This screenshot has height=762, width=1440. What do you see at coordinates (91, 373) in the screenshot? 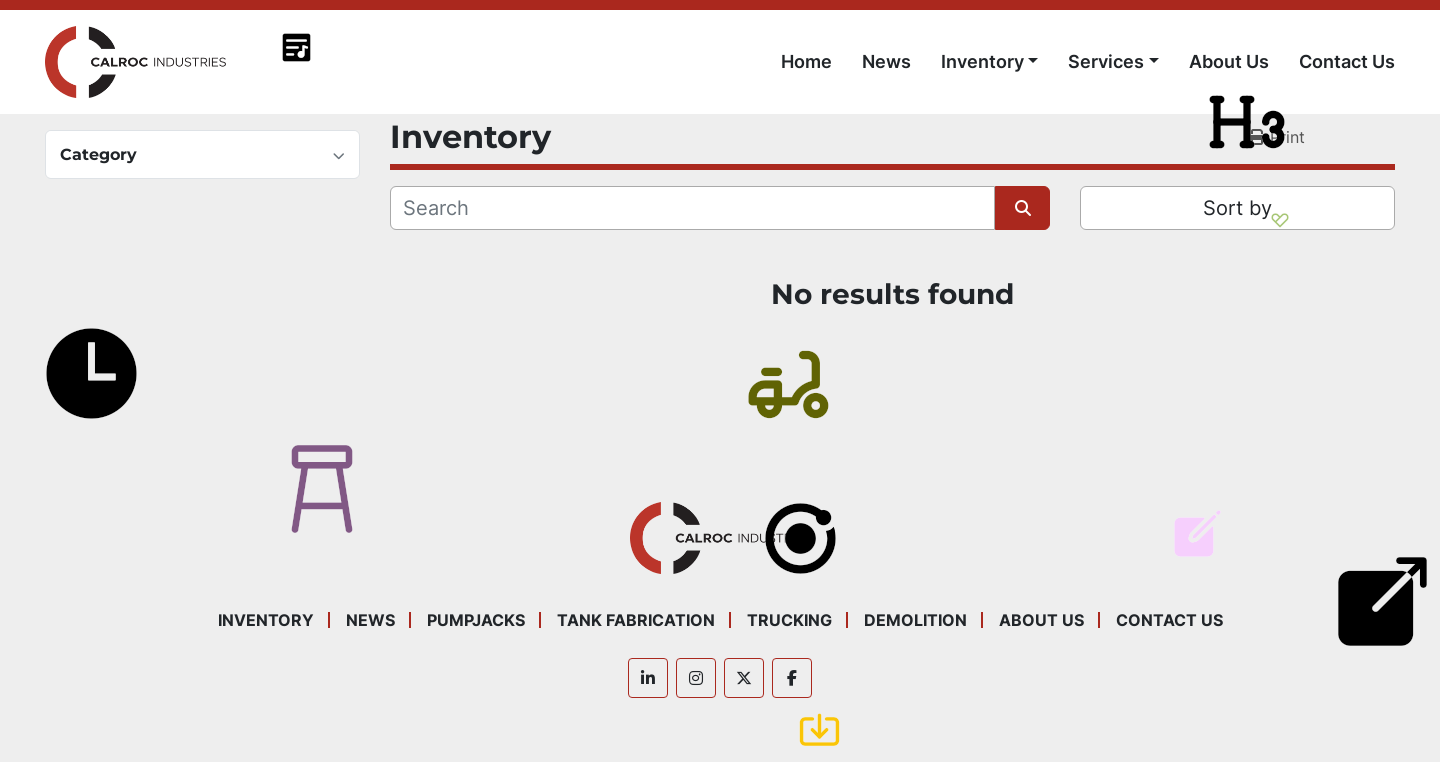
I see `view time or clock settings` at bounding box center [91, 373].